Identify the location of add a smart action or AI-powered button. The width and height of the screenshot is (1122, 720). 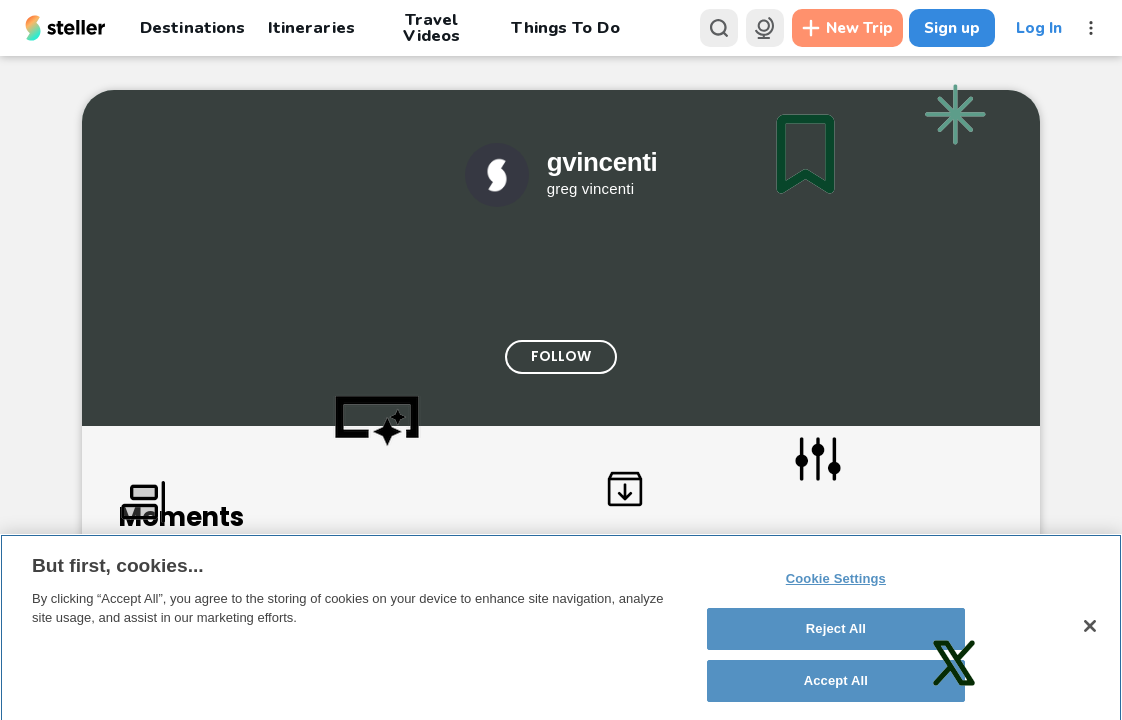
(377, 417).